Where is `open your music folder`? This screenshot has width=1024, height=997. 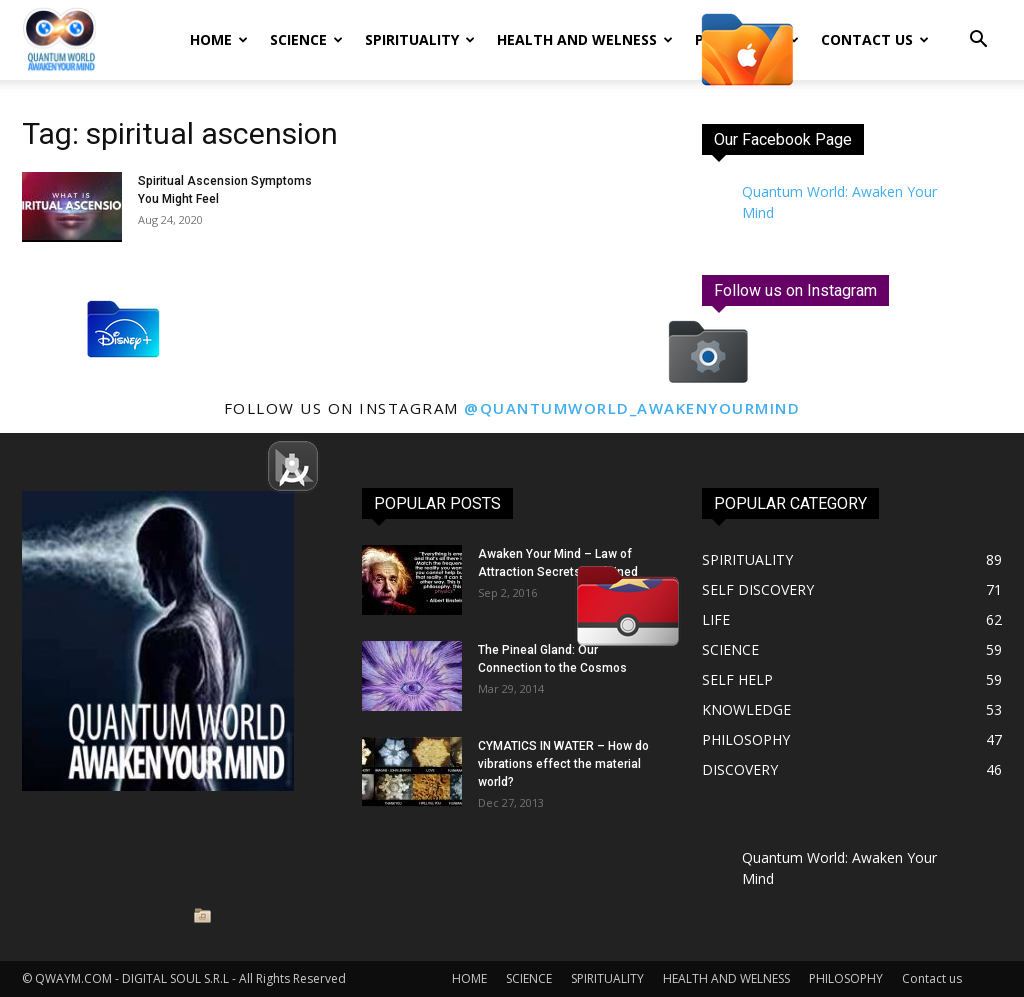
open your music folder is located at coordinates (202, 916).